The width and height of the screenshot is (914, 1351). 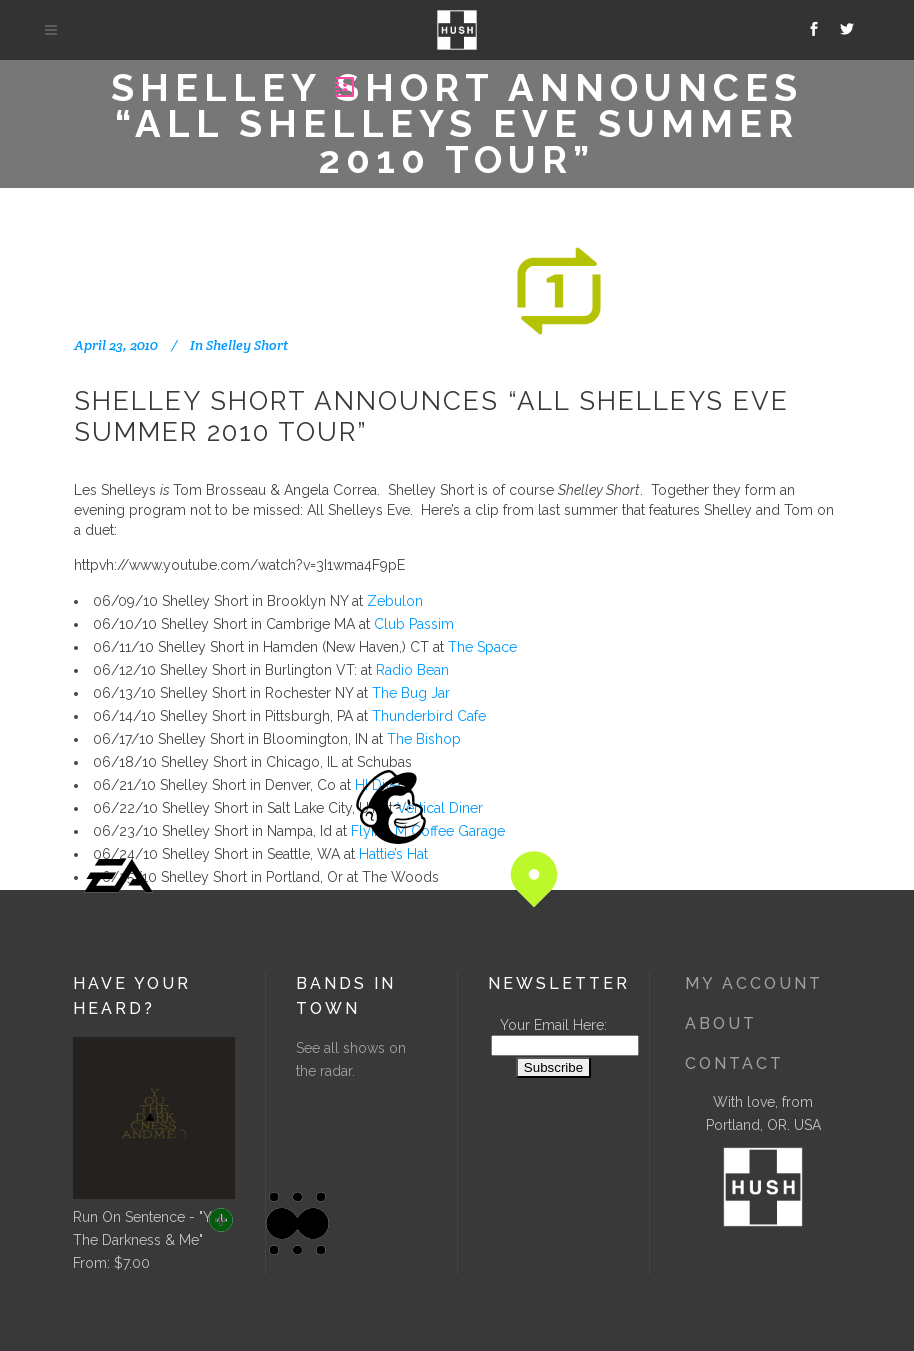 I want to click on add a new item, so click(x=221, y=1220).